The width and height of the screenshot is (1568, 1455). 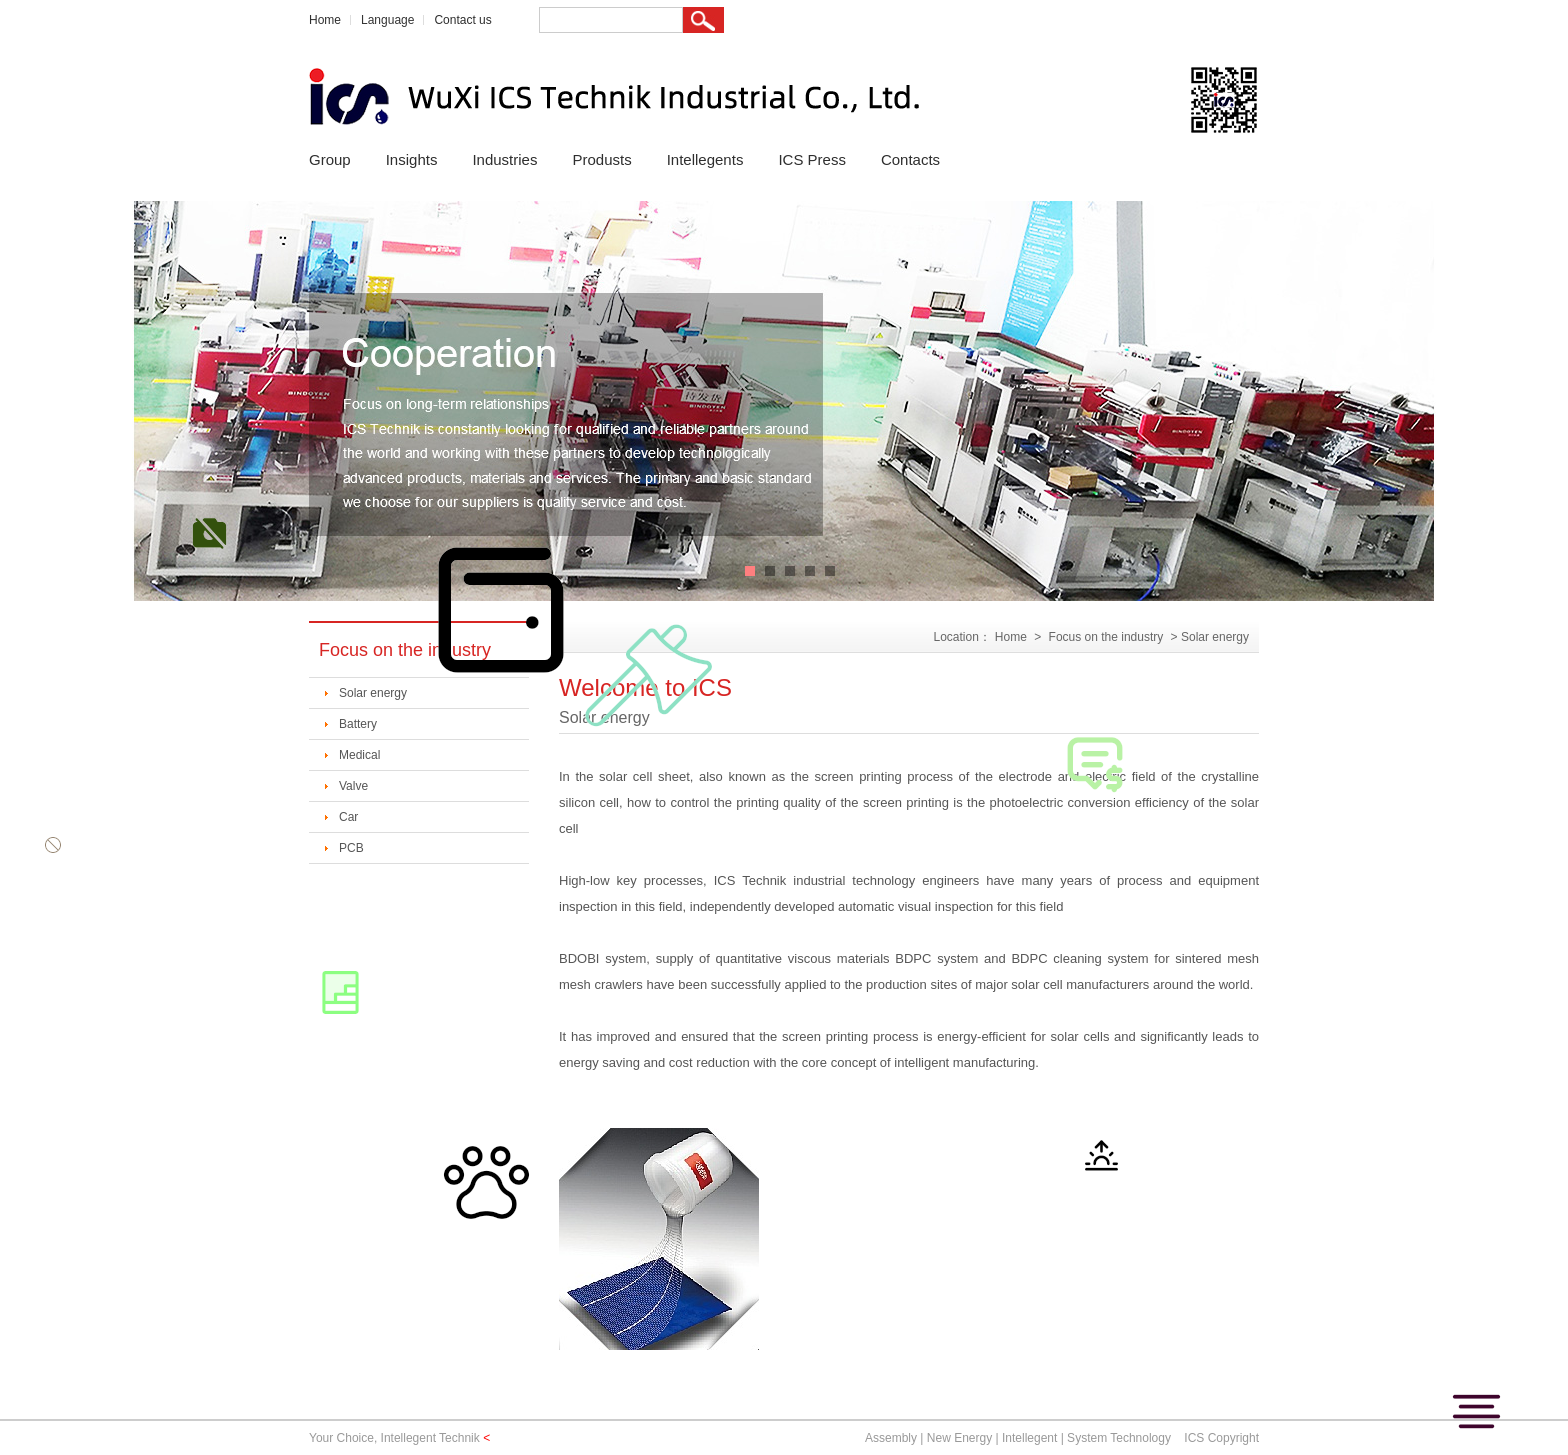 What do you see at coordinates (340, 992) in the screenshot?
I see `indicates stairs or stairway access` at bounding box center [340, 992].